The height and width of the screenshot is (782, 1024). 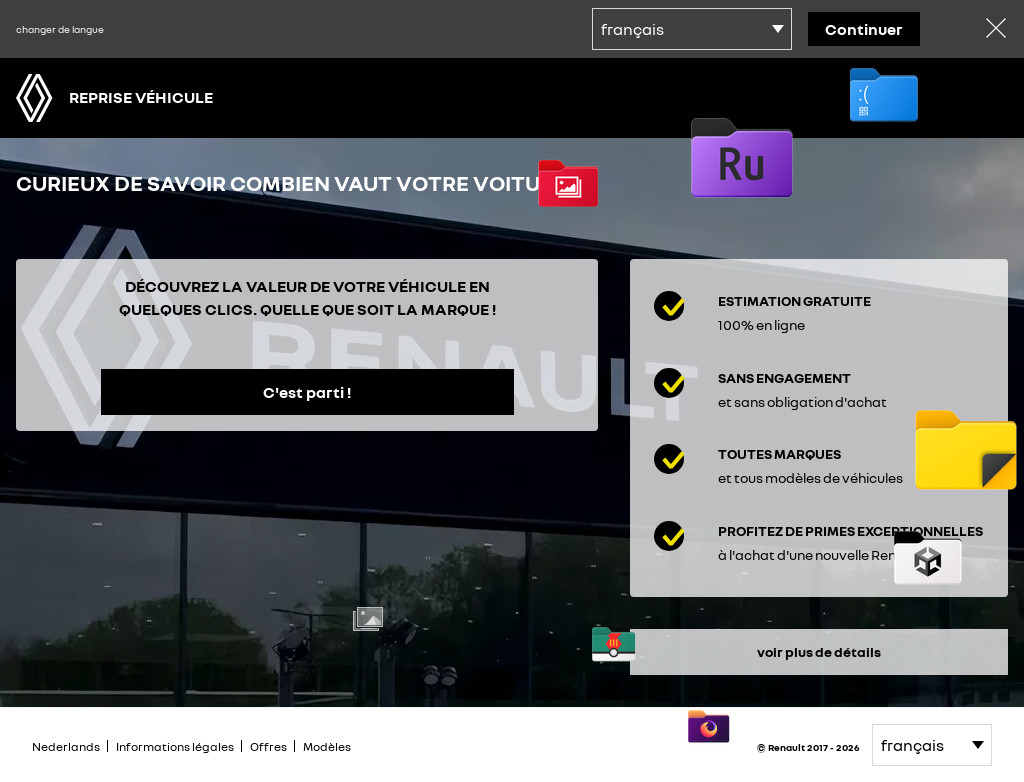 I want to click on view image sequence in media library, so click(x=368, y=619).